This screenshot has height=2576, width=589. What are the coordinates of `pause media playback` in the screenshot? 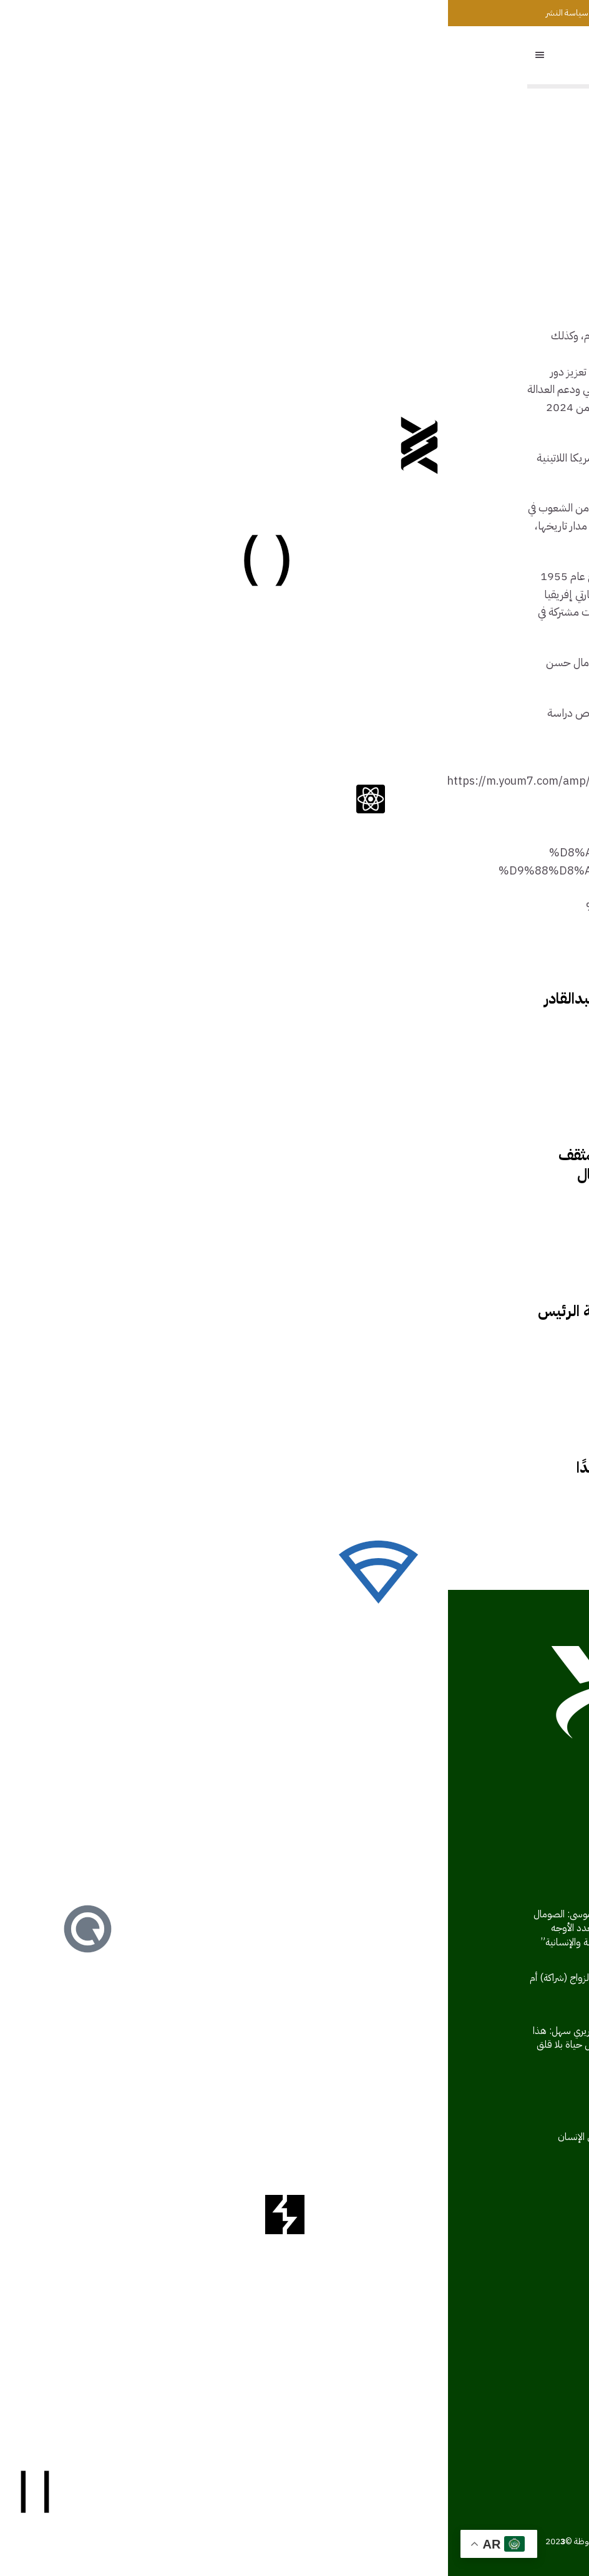 It's located at (35, 2492).